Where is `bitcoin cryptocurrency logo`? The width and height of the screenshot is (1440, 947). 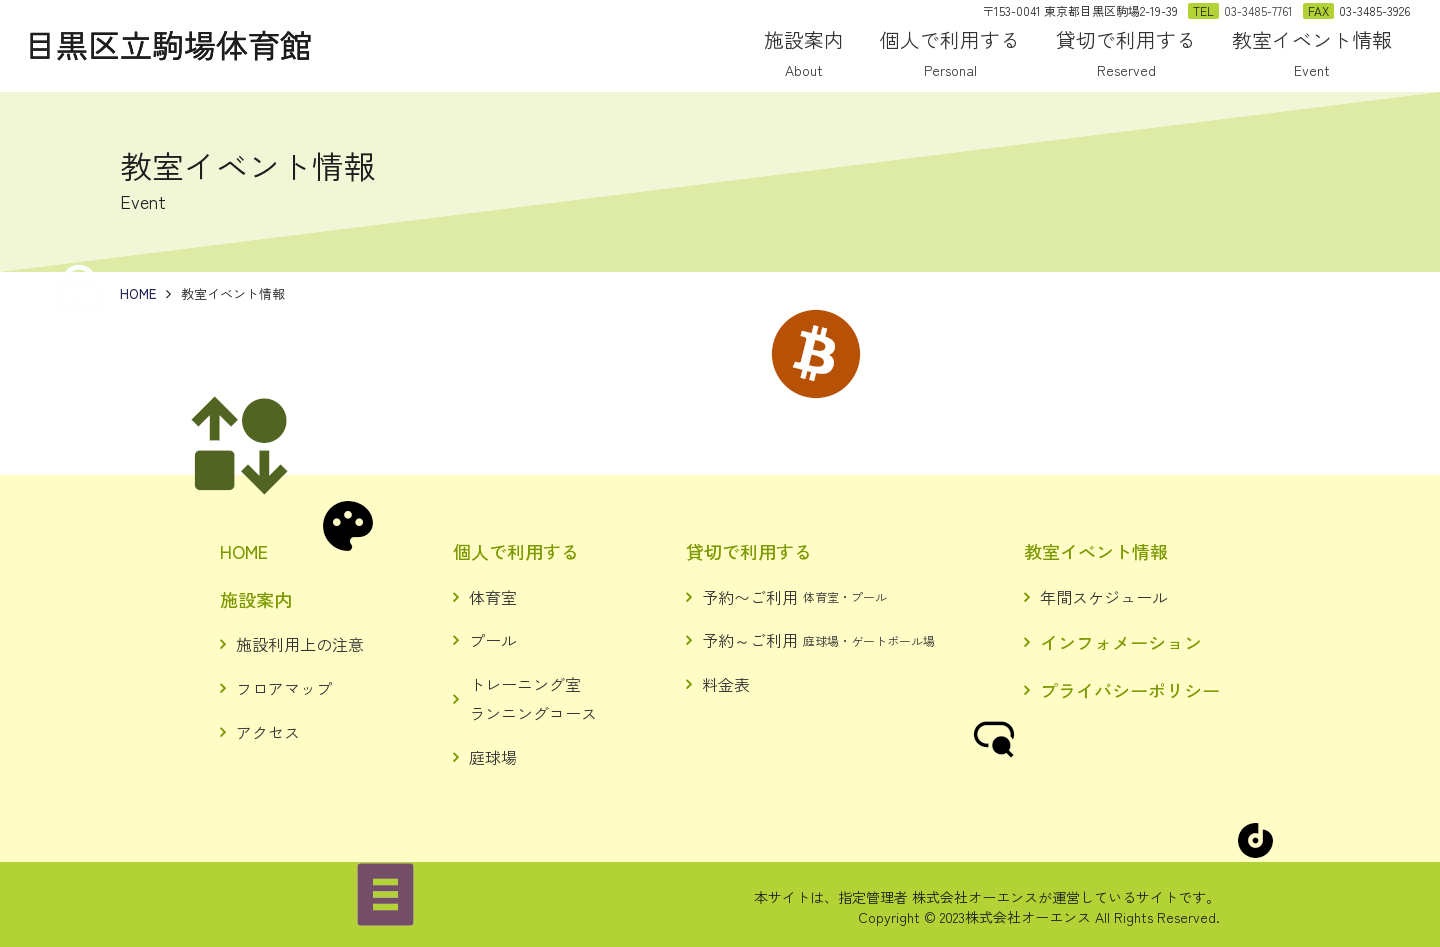
bitcoin cryptocurrency logo is located at coordinates (816, 354).